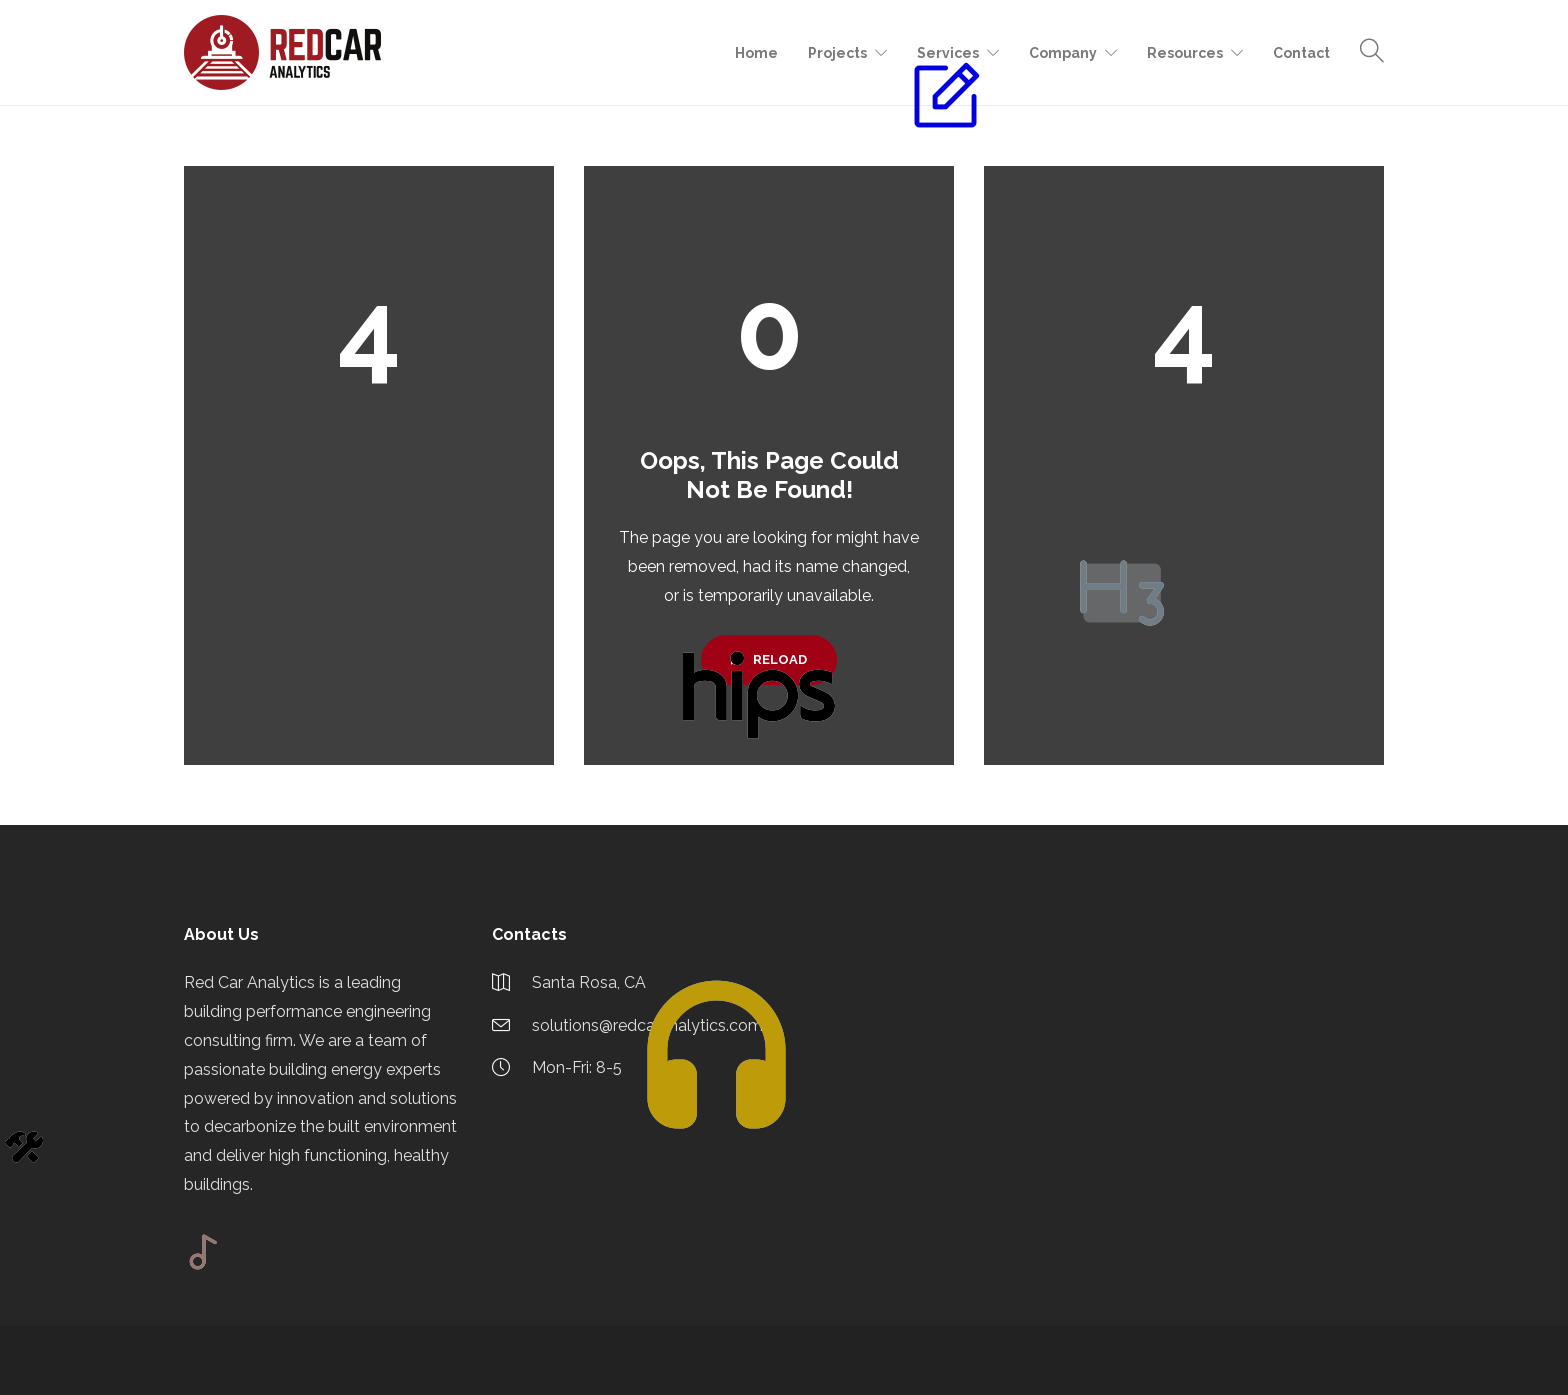 This screenshot has height=1395, width=1568. What do you see at coordinates (24, 1147) in the screenshot?
I see `access settings or configuration options` at bounding box center [24, 1147].